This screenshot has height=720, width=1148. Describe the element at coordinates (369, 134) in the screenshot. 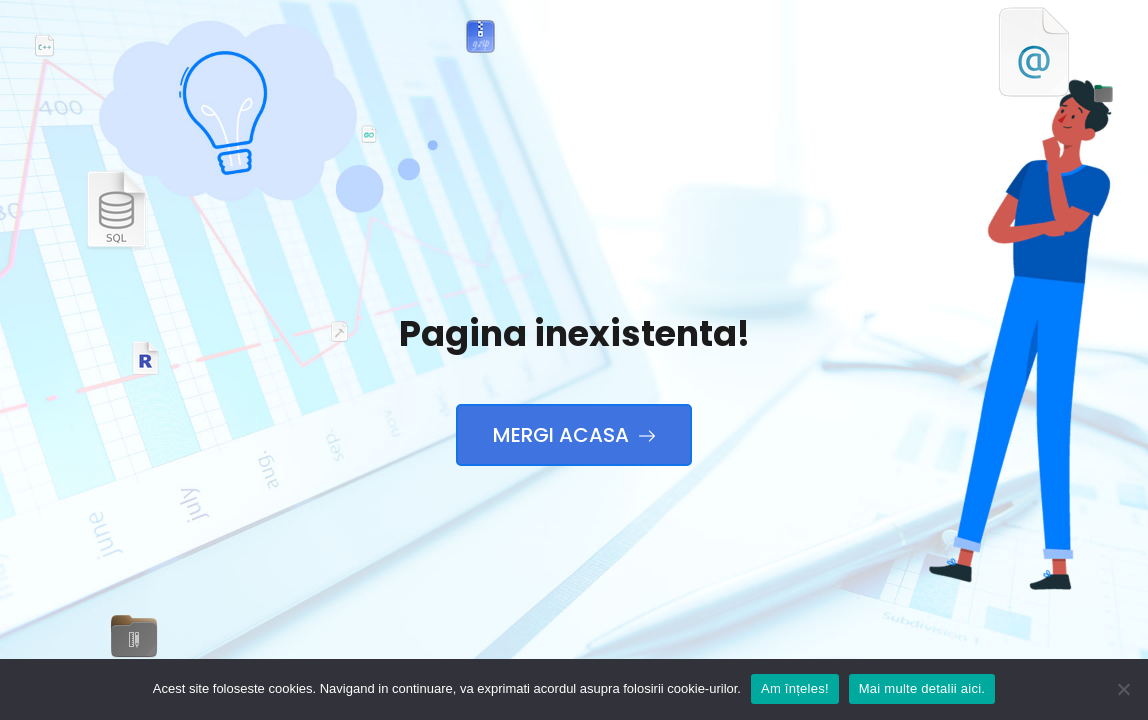

I see `a go programming language source file` at that location.